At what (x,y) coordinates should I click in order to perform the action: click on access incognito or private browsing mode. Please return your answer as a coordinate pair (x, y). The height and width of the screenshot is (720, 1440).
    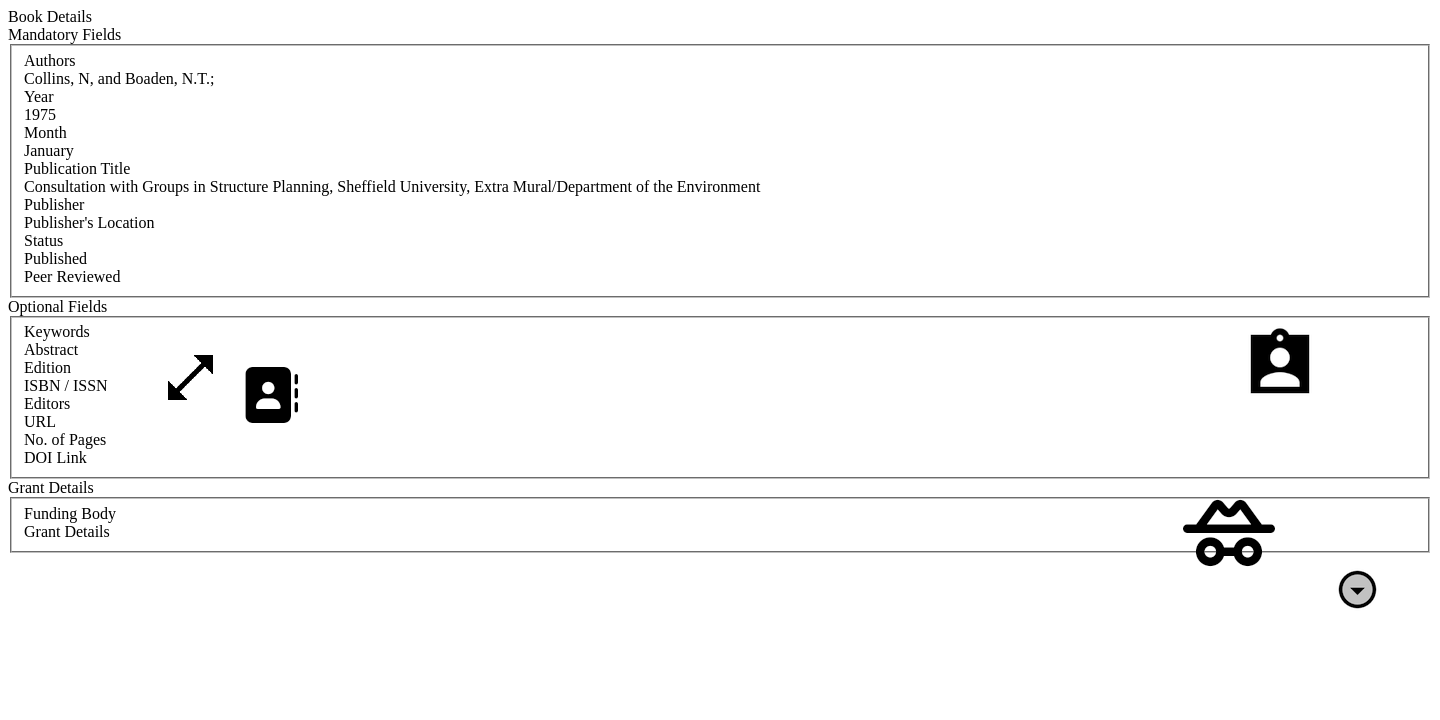
    Looking at the image, I should click on (1229, 533).